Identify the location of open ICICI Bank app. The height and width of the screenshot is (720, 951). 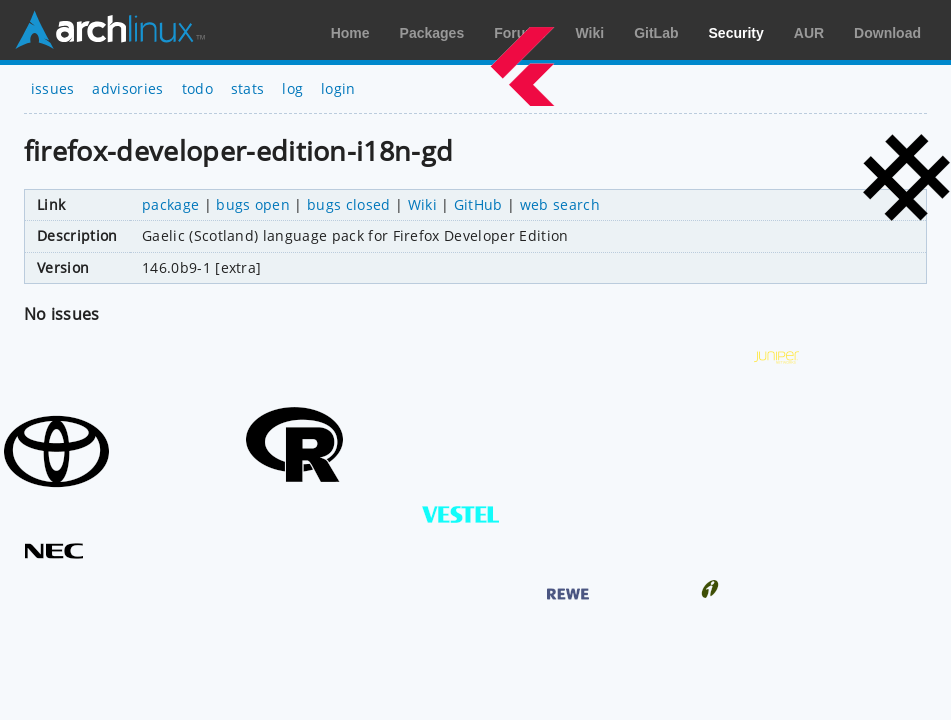
(710, 589).